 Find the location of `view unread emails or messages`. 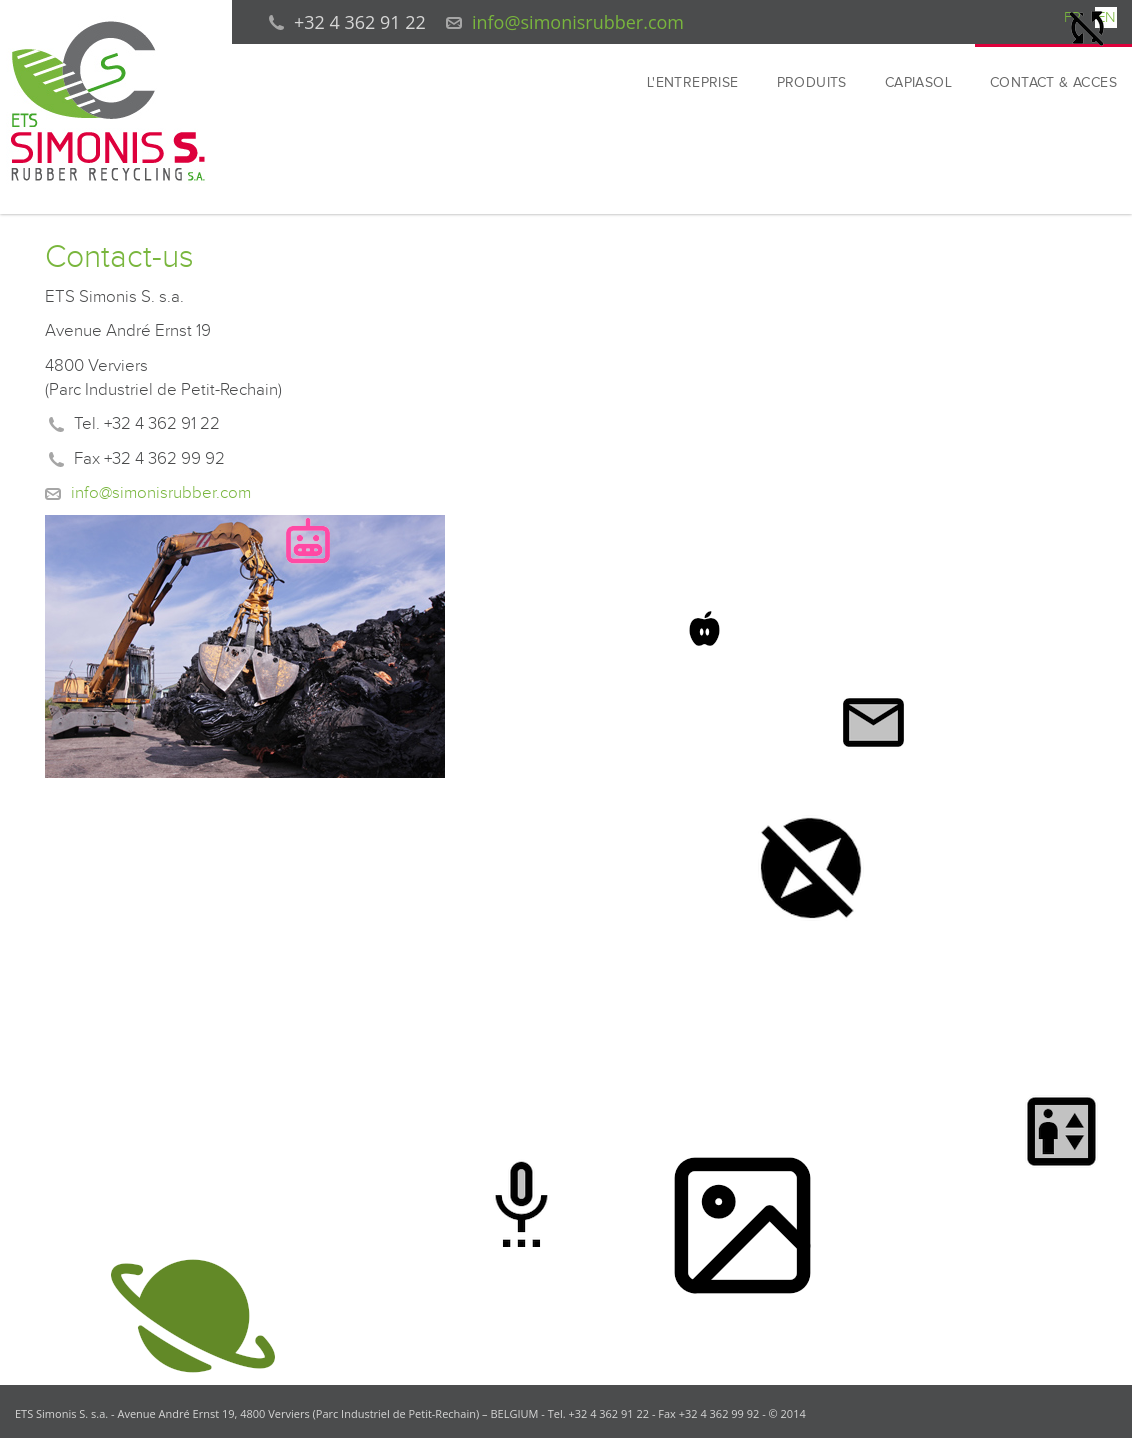

view unread emails or messages is located at coordinates (873, 722).